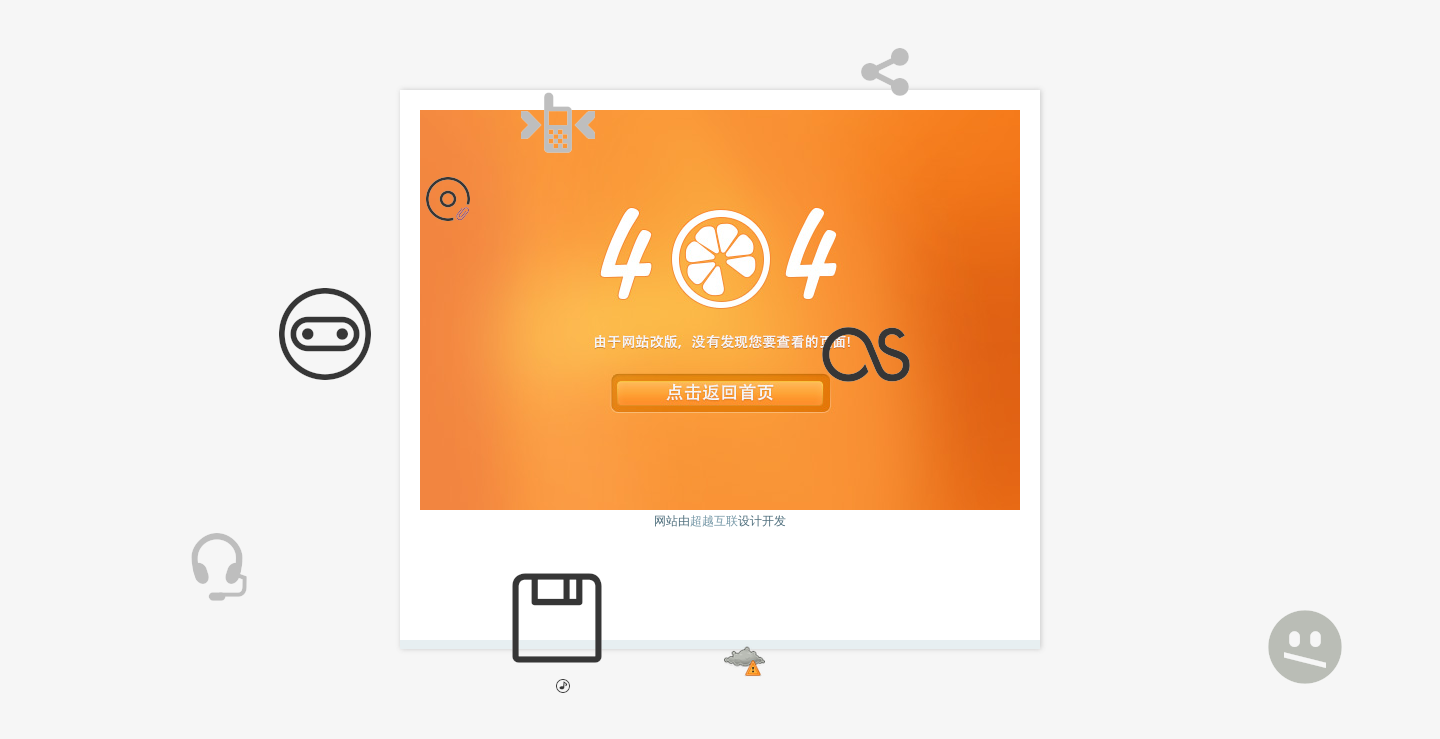 Image resolution: width=1440 pixels, height=739 pixels. I want to click on indicates severe weather warning in your area, so click(744, 659).